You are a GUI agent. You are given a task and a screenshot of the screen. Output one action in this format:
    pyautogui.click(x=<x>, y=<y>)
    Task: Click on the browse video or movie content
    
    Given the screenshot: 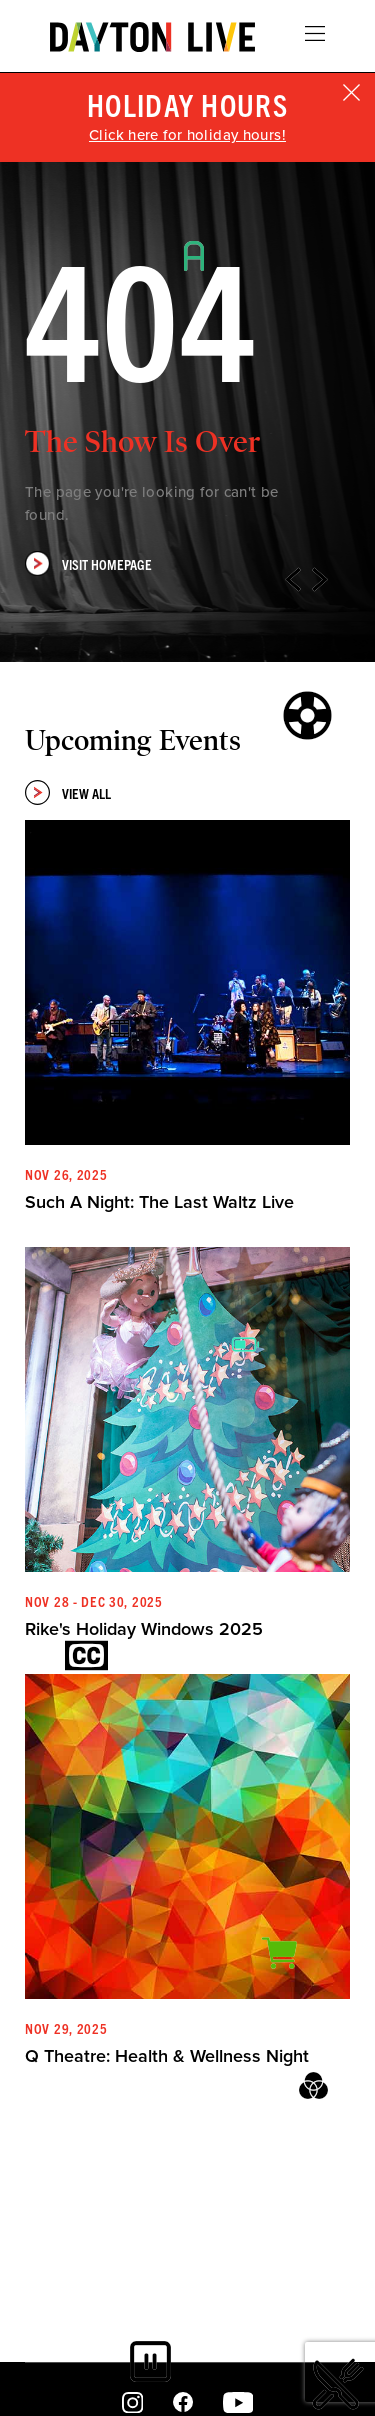 What is the action you would take?
    pyautogui.click(x=119, y=1028)
    